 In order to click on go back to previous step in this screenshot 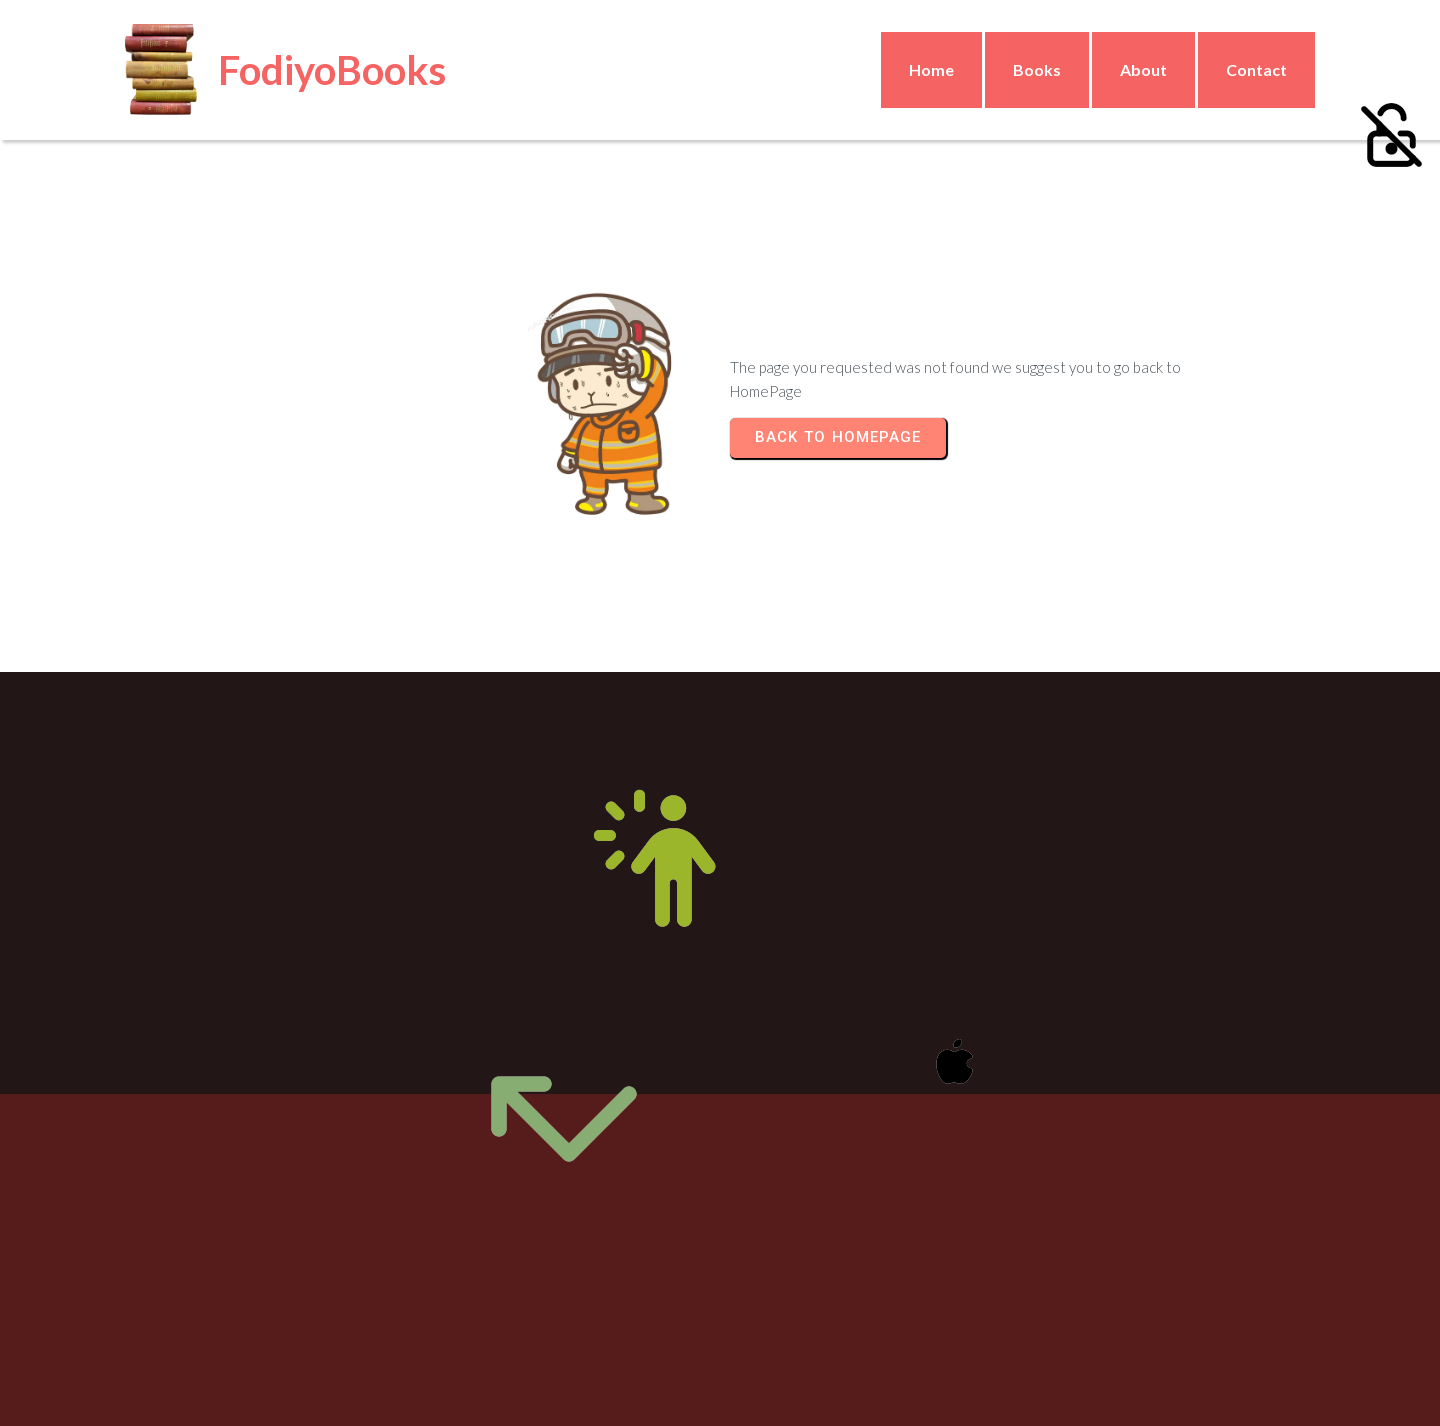, I will do `click(564, 1114)`.